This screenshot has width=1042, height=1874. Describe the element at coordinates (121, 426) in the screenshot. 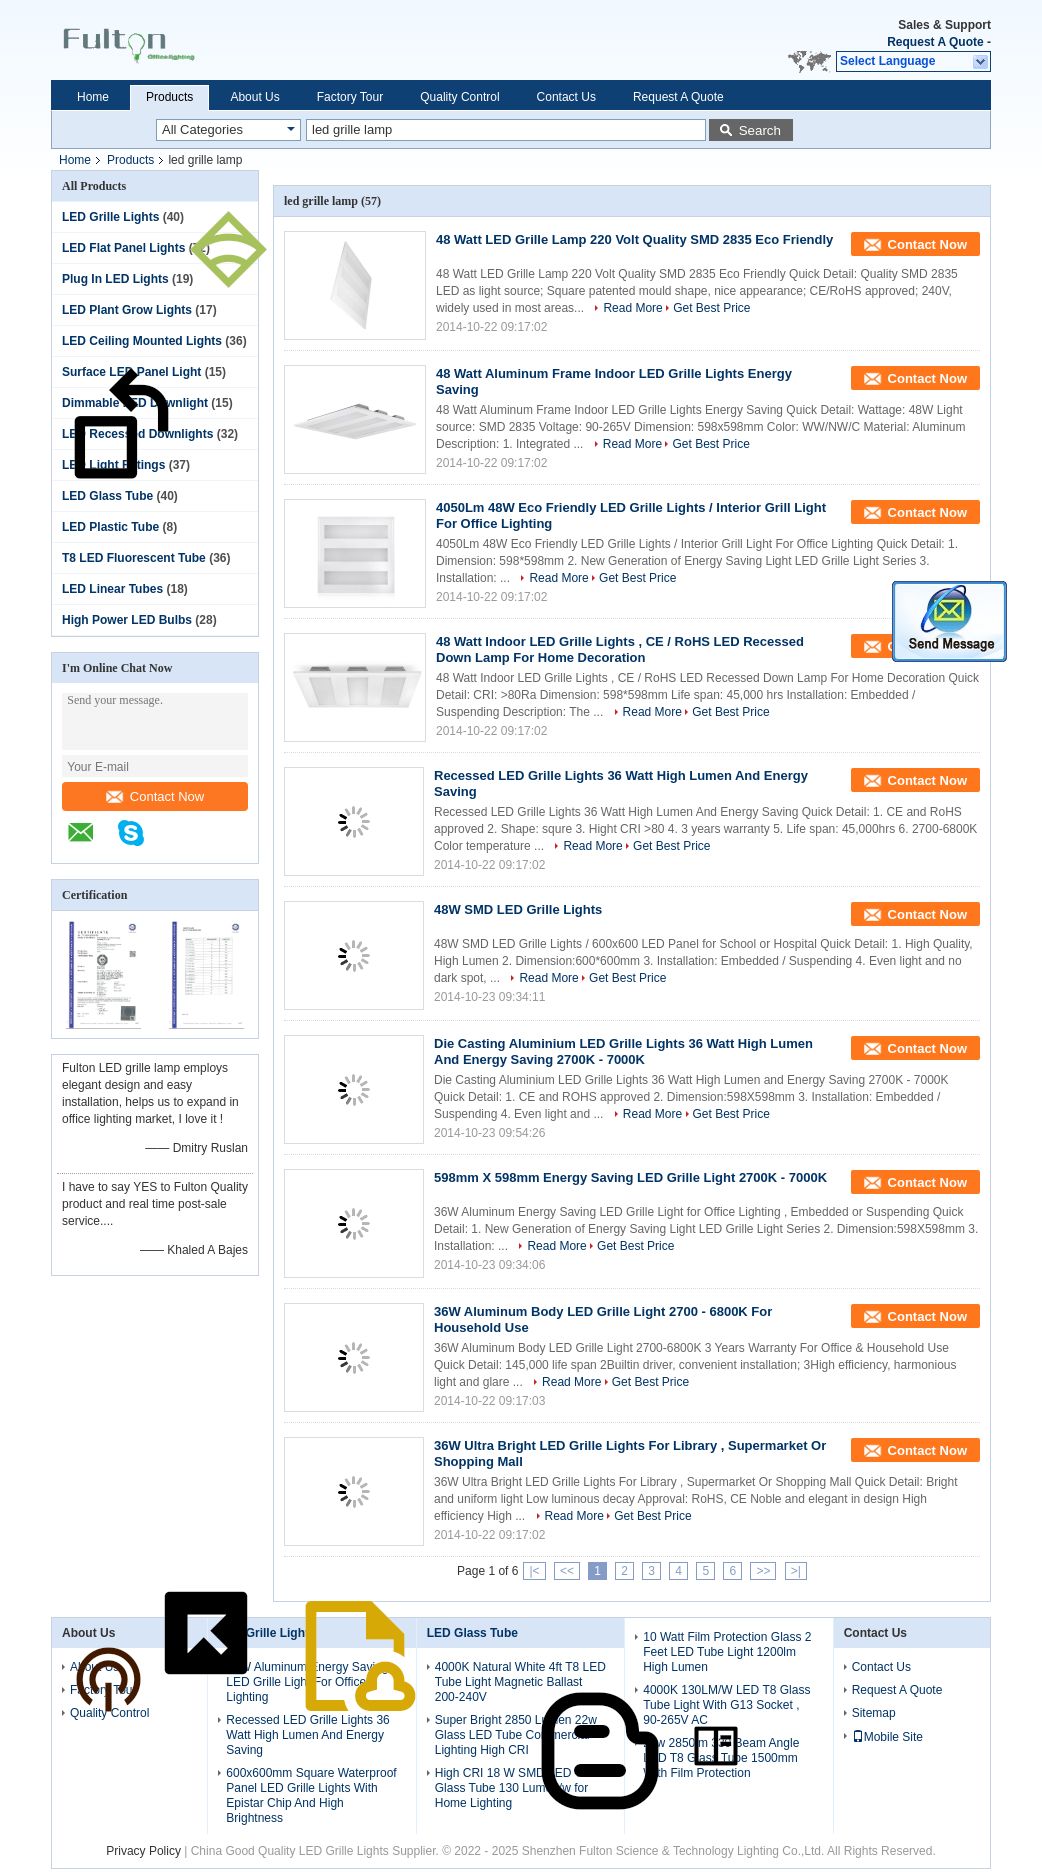

I see `rotate object counterclockwise` at that location.